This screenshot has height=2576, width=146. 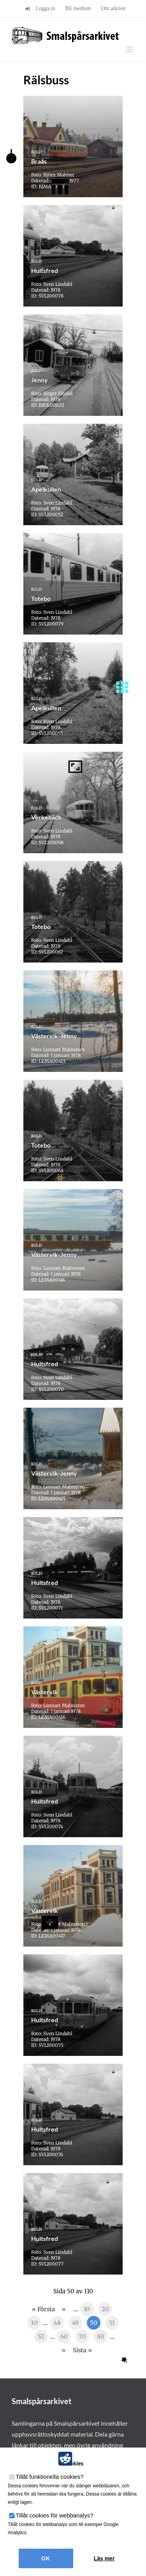 I want to click on insert a table into a document, so click(x=60, y=187).